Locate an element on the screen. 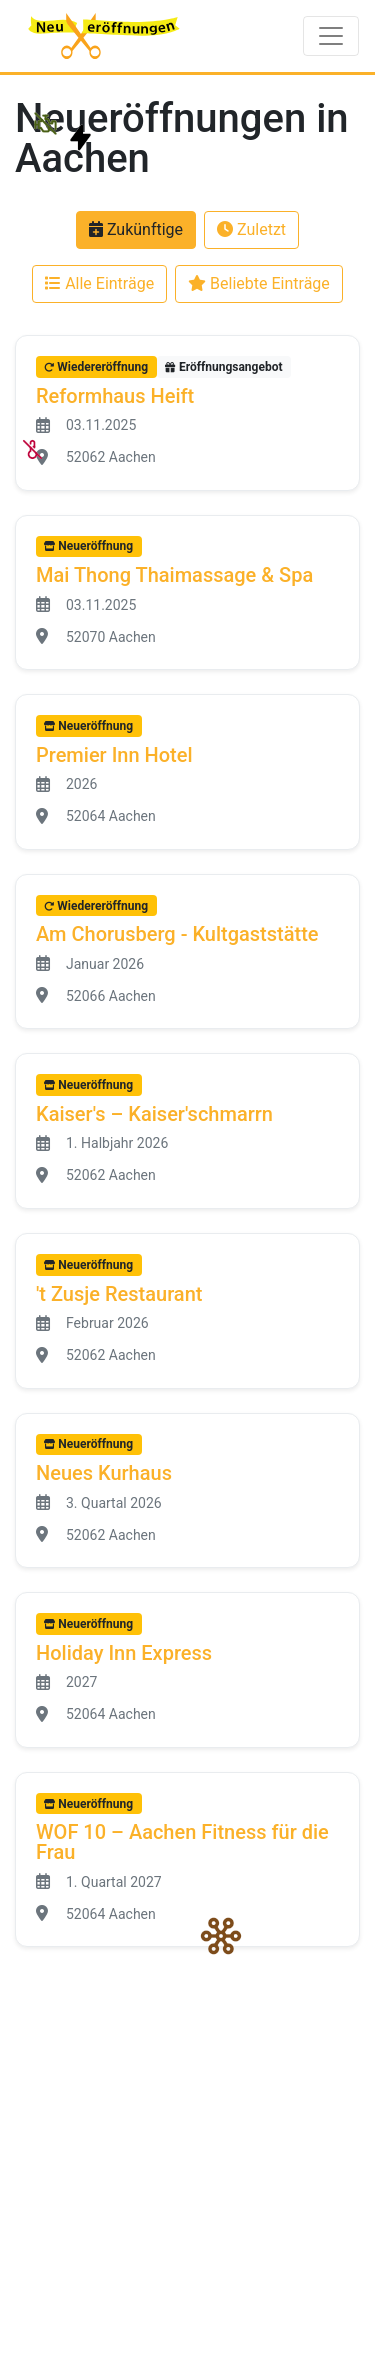  temperature monitoring disabled is located at coordinates (32, 449).